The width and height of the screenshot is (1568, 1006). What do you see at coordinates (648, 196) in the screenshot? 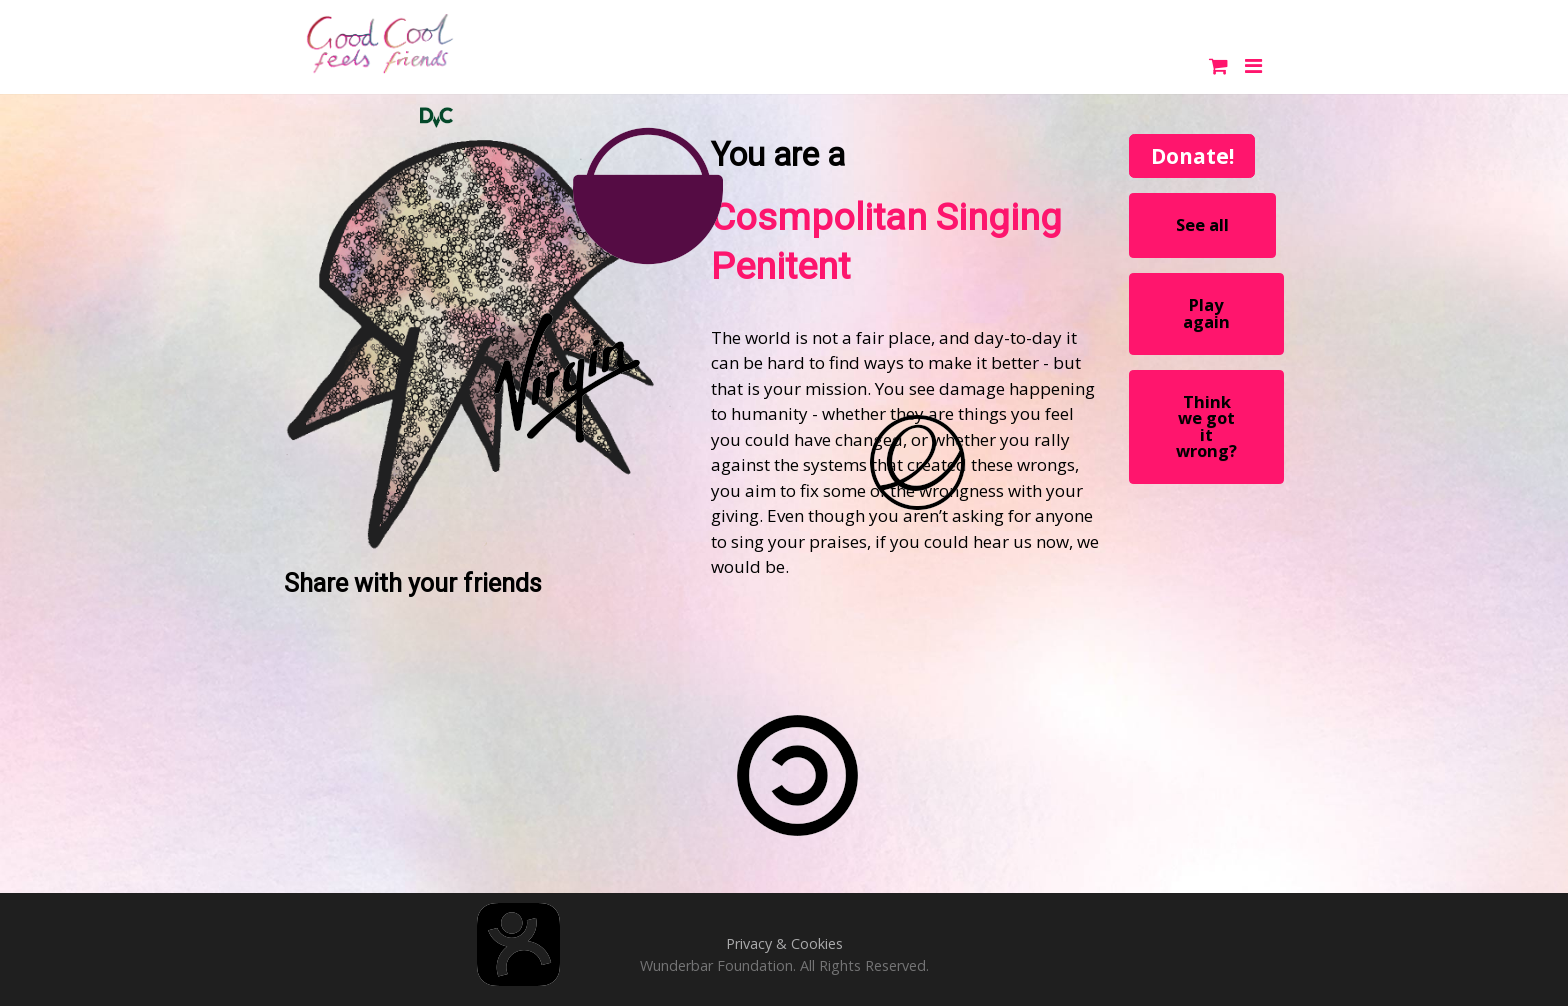
I see `umami analytics platform logo` at bounding box center [648, 196].